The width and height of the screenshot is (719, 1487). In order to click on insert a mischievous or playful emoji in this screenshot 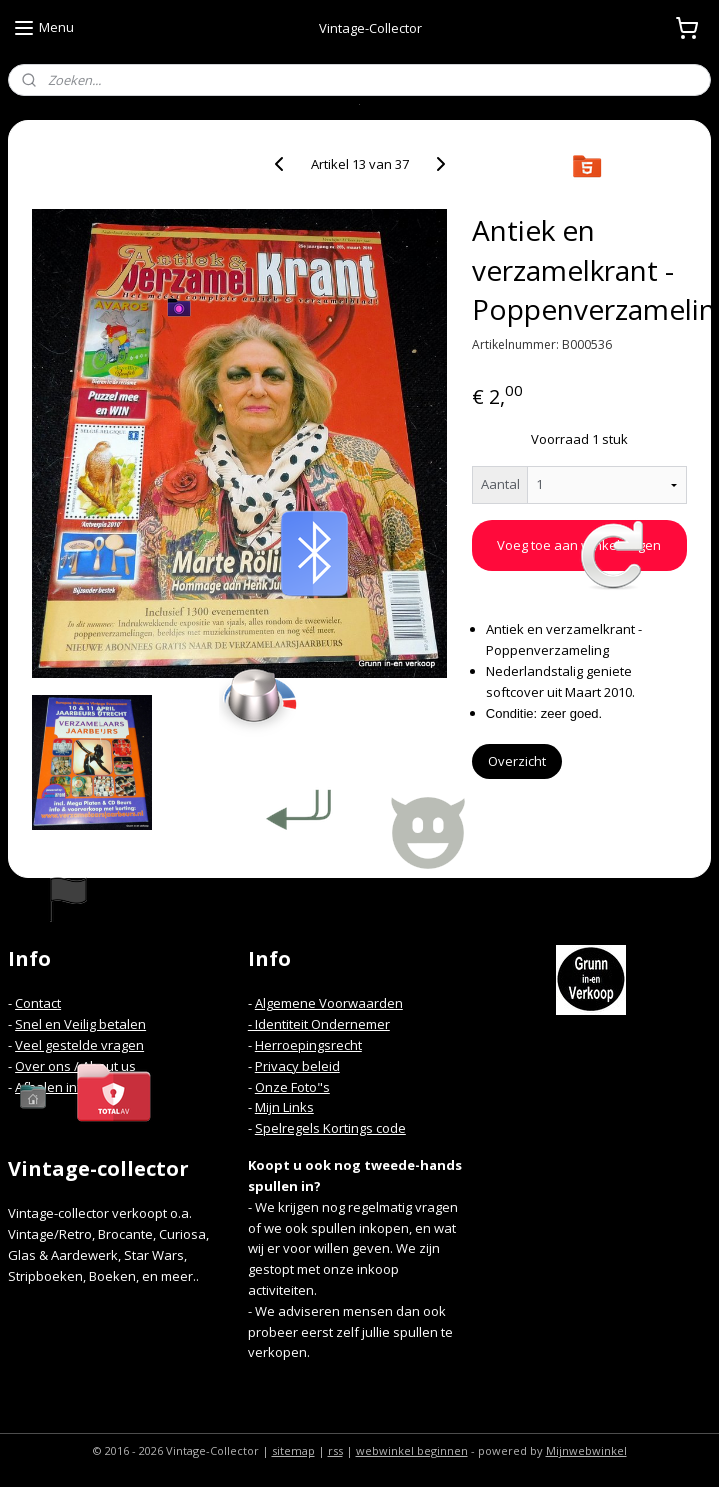, I will do `click(428, 833)`.